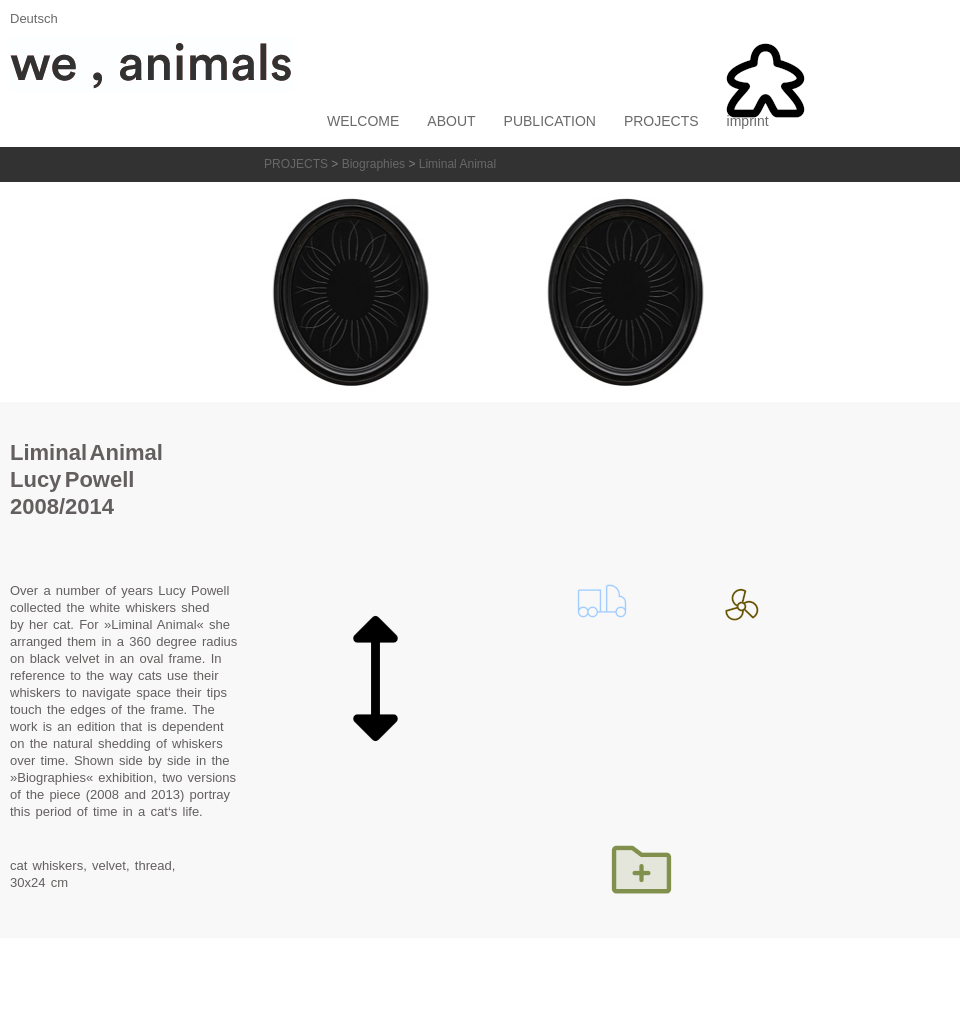 This screenshot has height=1030, width=960. I want to click on create a new folder, so click(641, 868).